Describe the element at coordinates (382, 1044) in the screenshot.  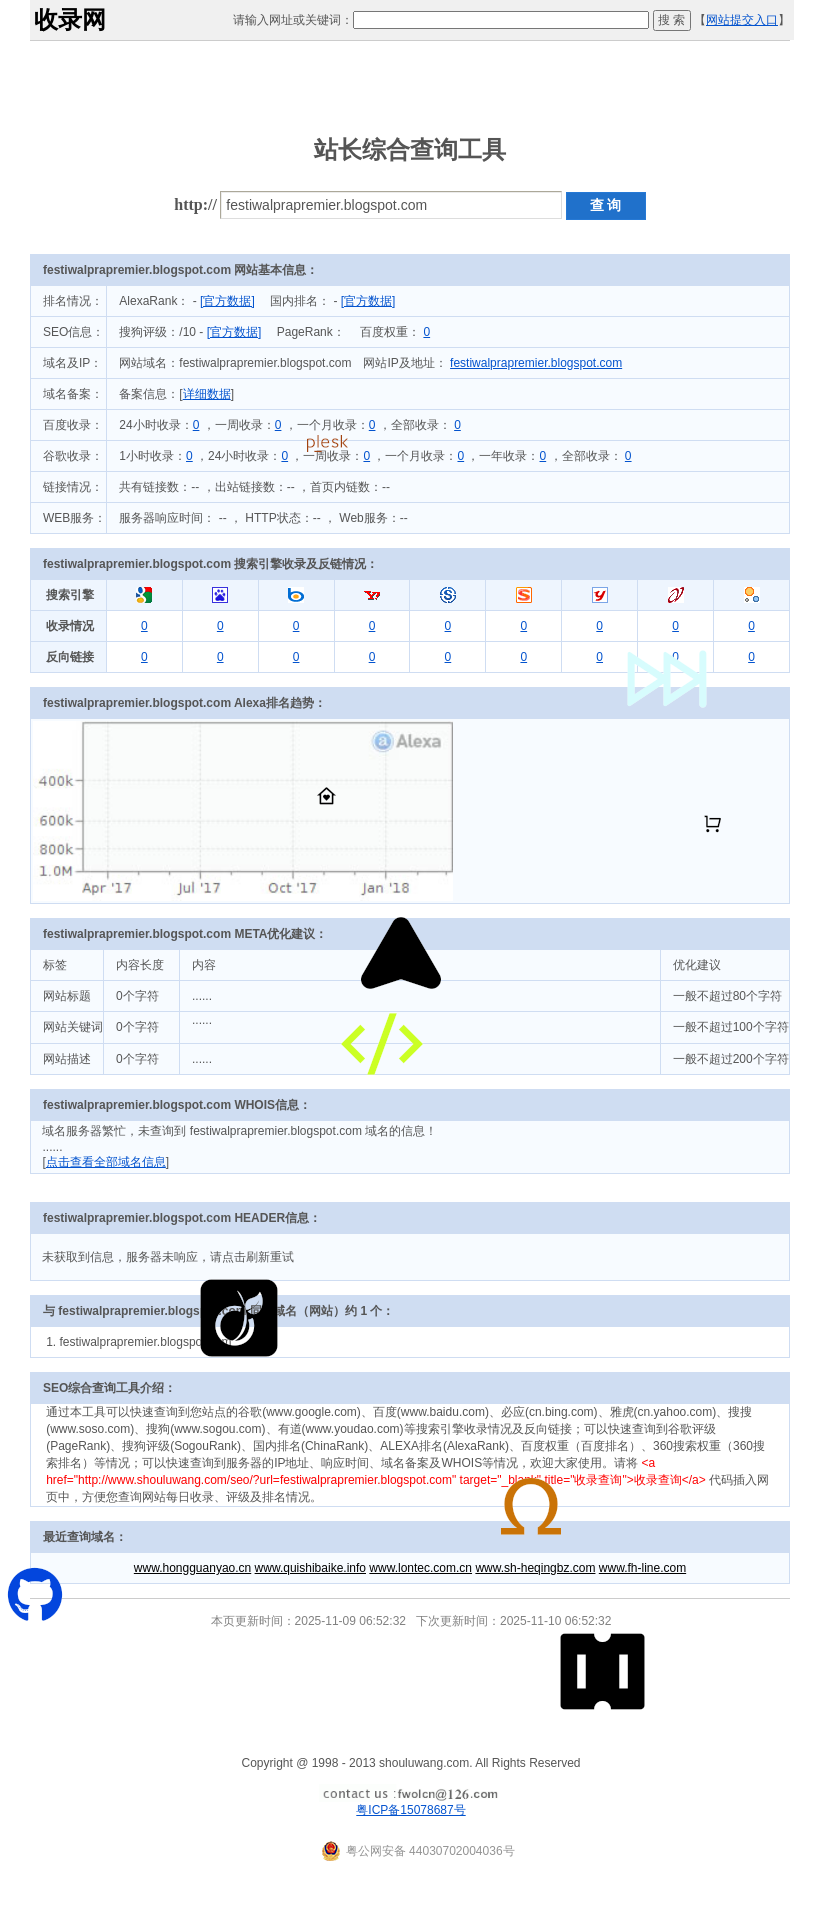
I see `view or edit source code` at that location.